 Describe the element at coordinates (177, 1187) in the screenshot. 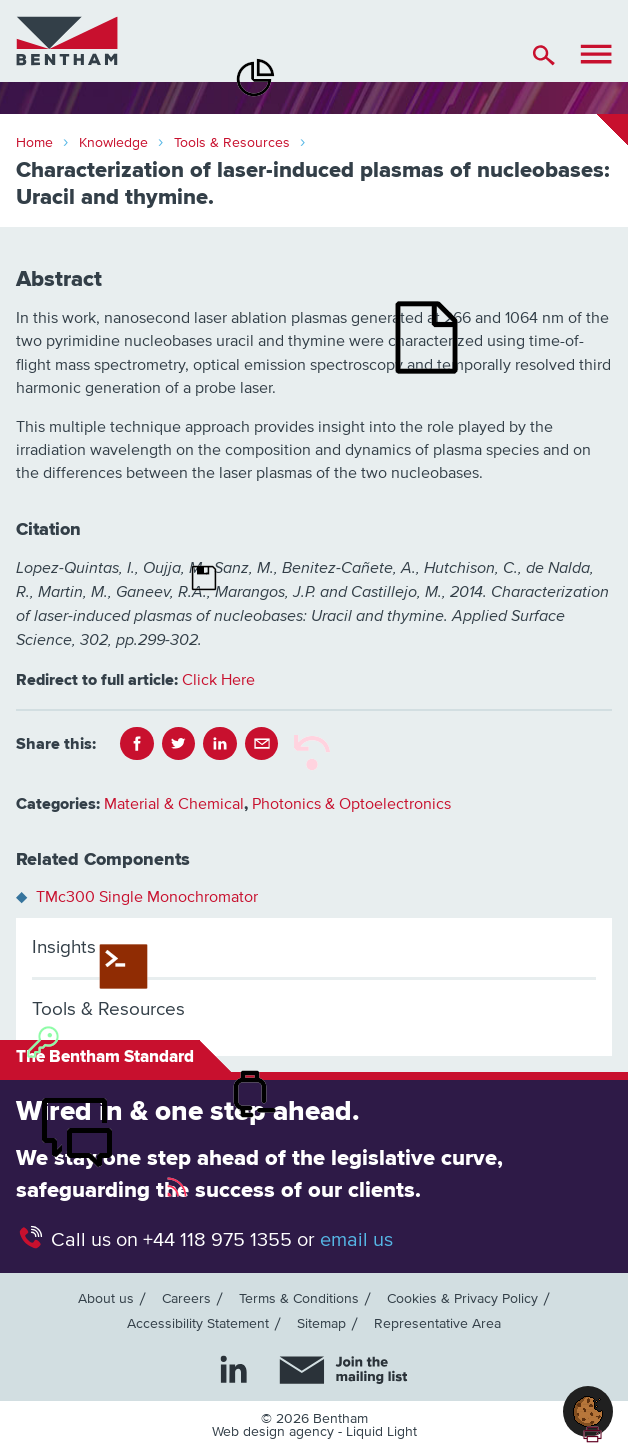

I see `subscribe to an RSS feed` at that location.